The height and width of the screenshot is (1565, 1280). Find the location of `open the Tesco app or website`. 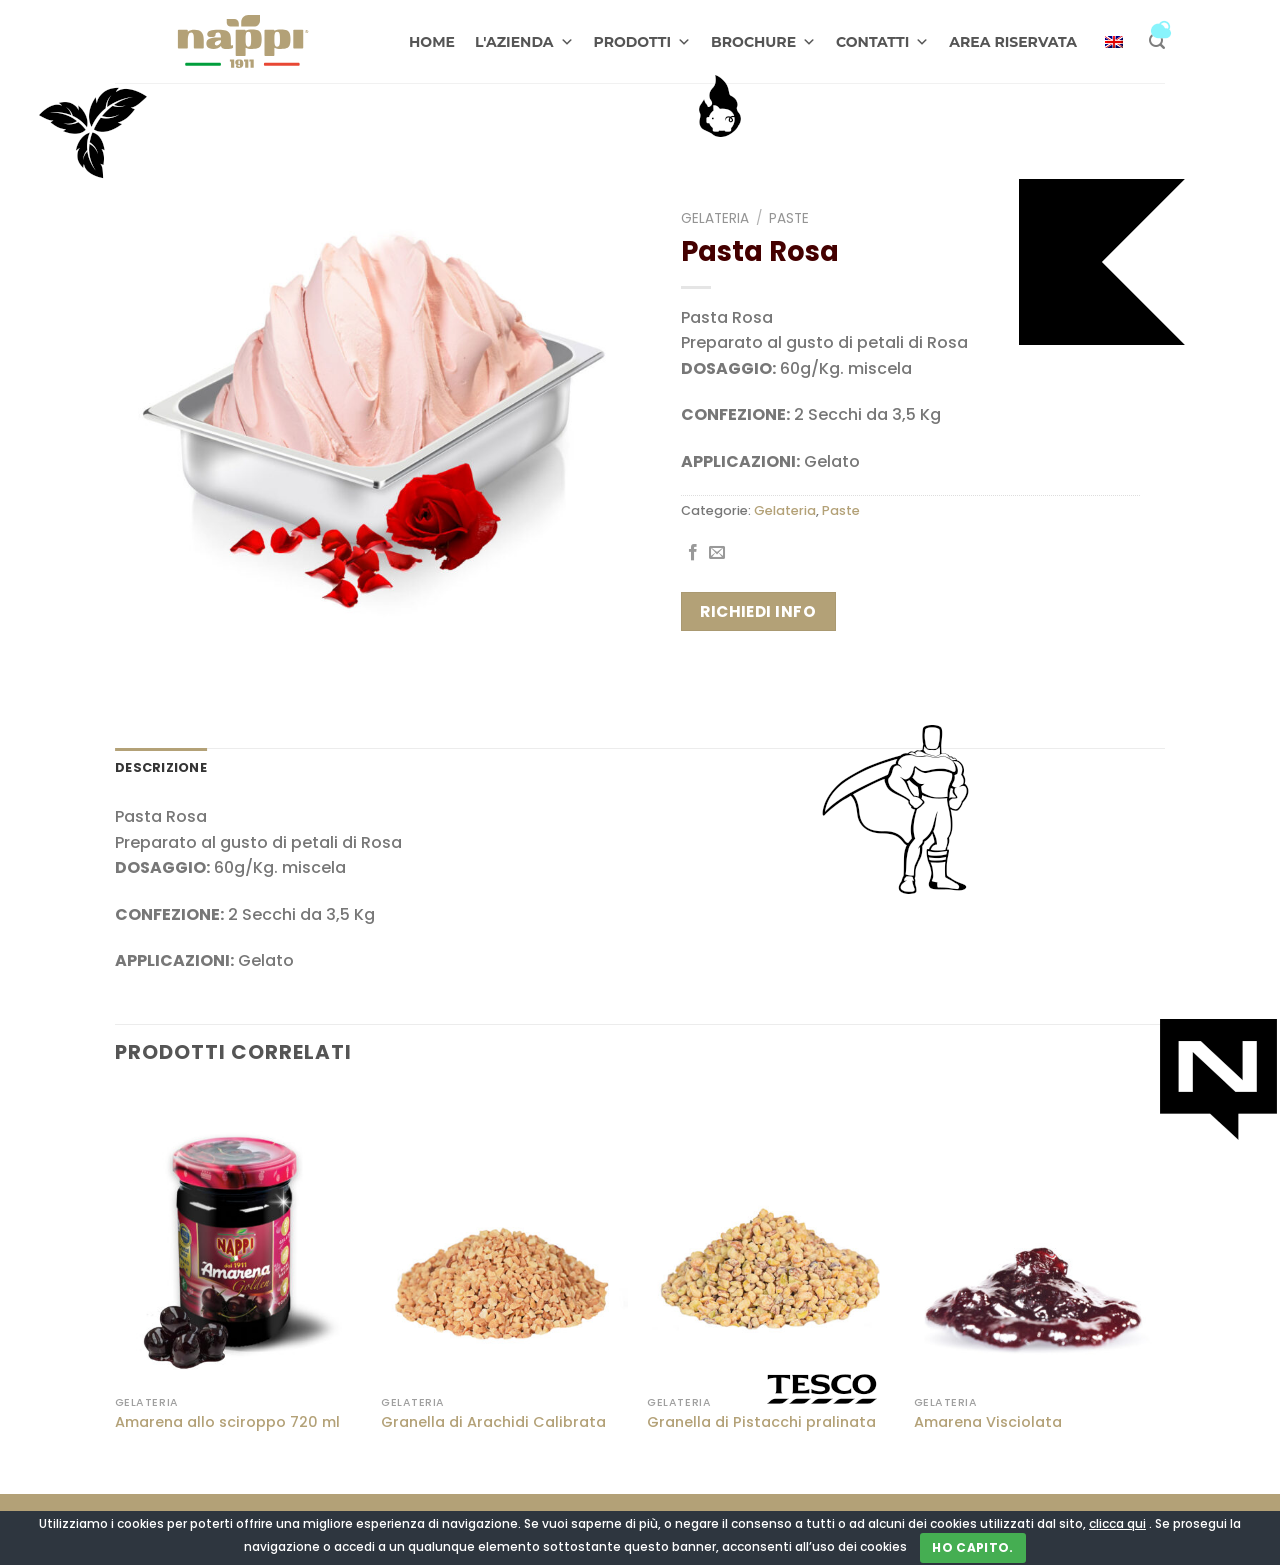

open the Tesco app or website is located at coordinates (822, 1389).